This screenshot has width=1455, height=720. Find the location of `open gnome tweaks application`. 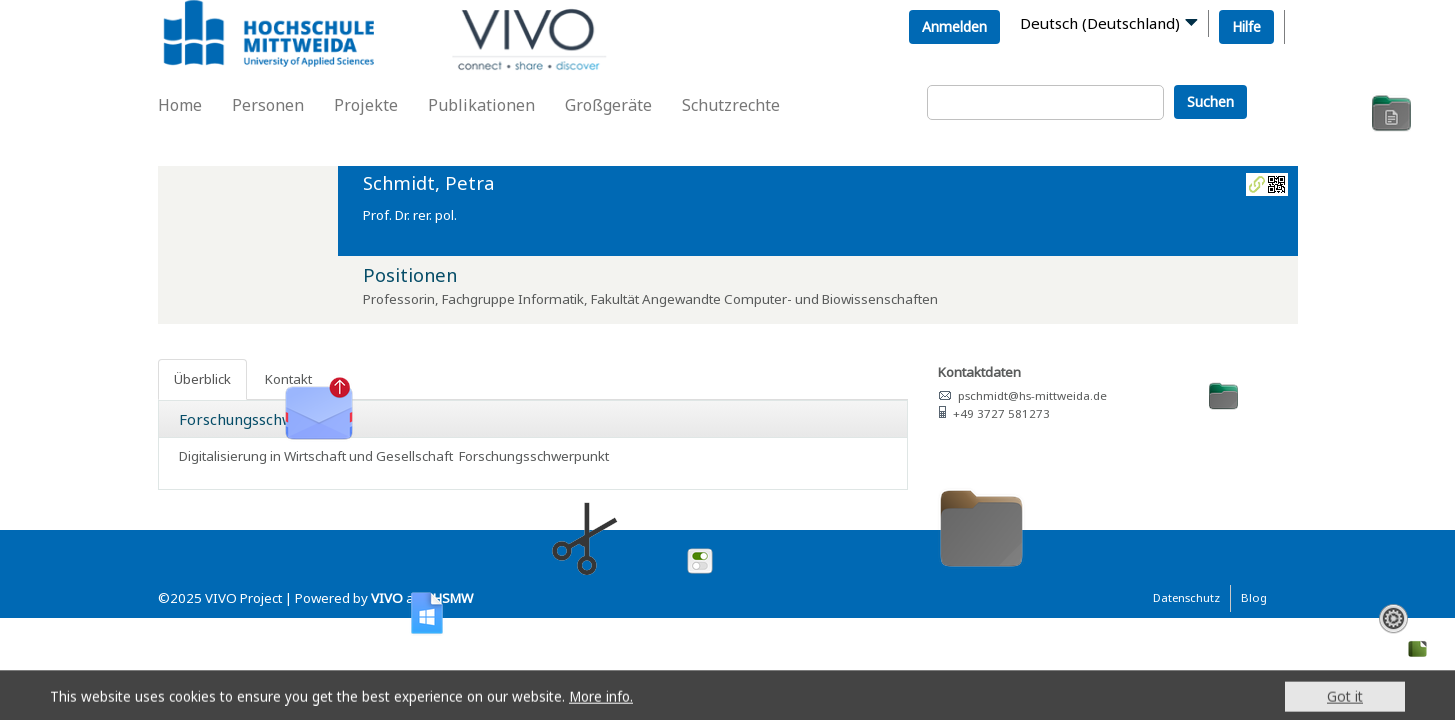

open gnome tweaks application is located at coordinates (700, 561).